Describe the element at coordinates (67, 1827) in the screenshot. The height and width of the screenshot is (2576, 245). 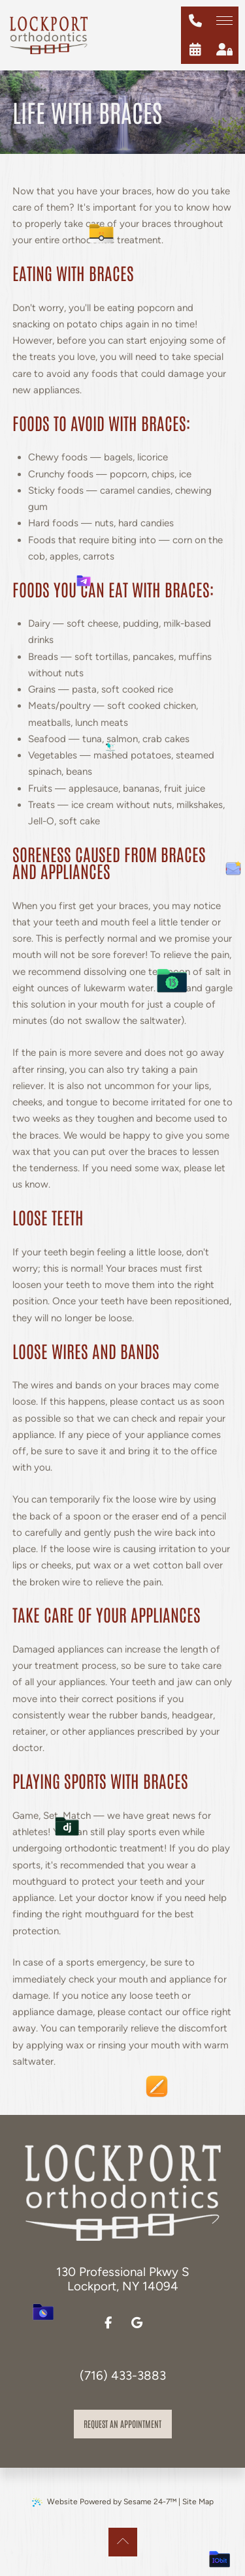
I see `folder containing django project files` at that location.